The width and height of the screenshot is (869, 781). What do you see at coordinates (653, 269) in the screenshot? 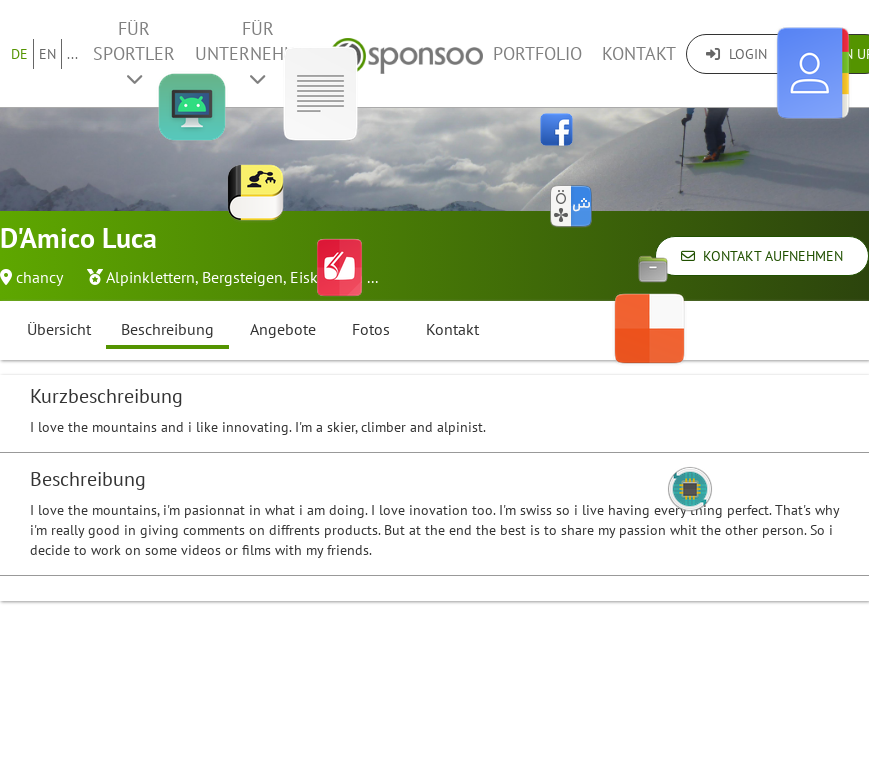
I see `open the file manager application` at bounding box center [653, 269].